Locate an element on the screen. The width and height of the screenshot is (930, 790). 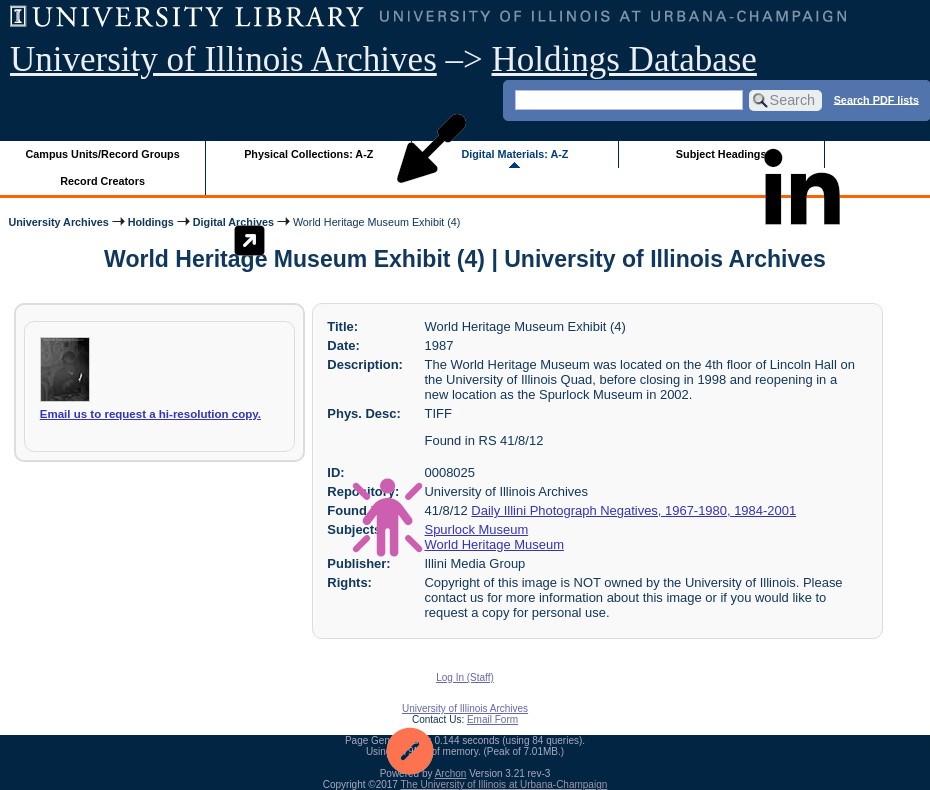
indicates a blocked or prohibited action is located at coordinates (410, 751).